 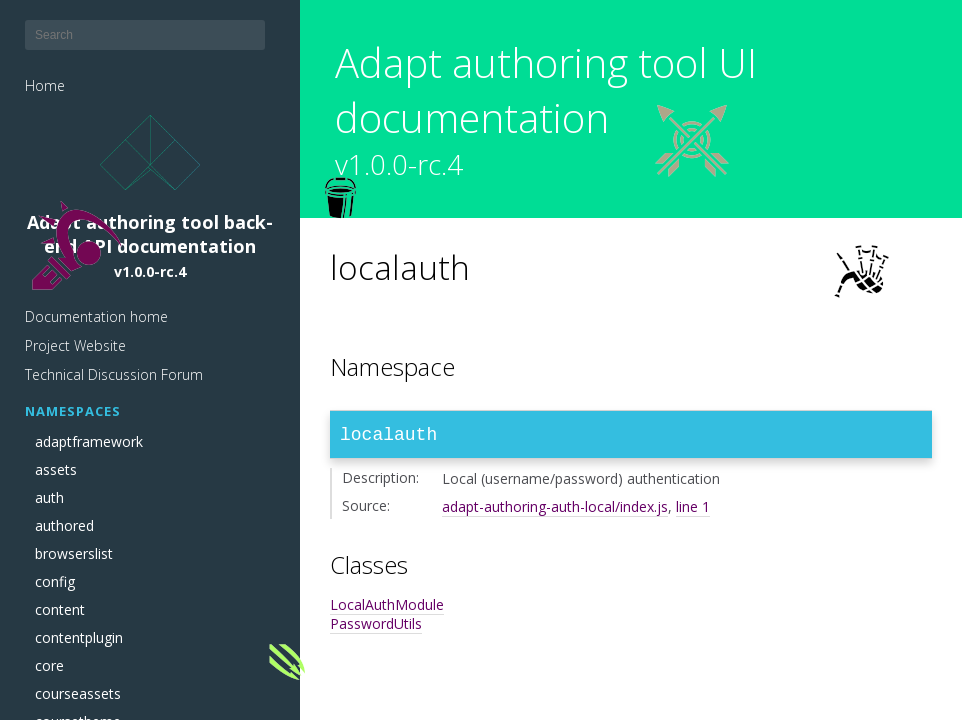 I want to click on fishing equipment or tackle inventory, so click(x=287, y=662).